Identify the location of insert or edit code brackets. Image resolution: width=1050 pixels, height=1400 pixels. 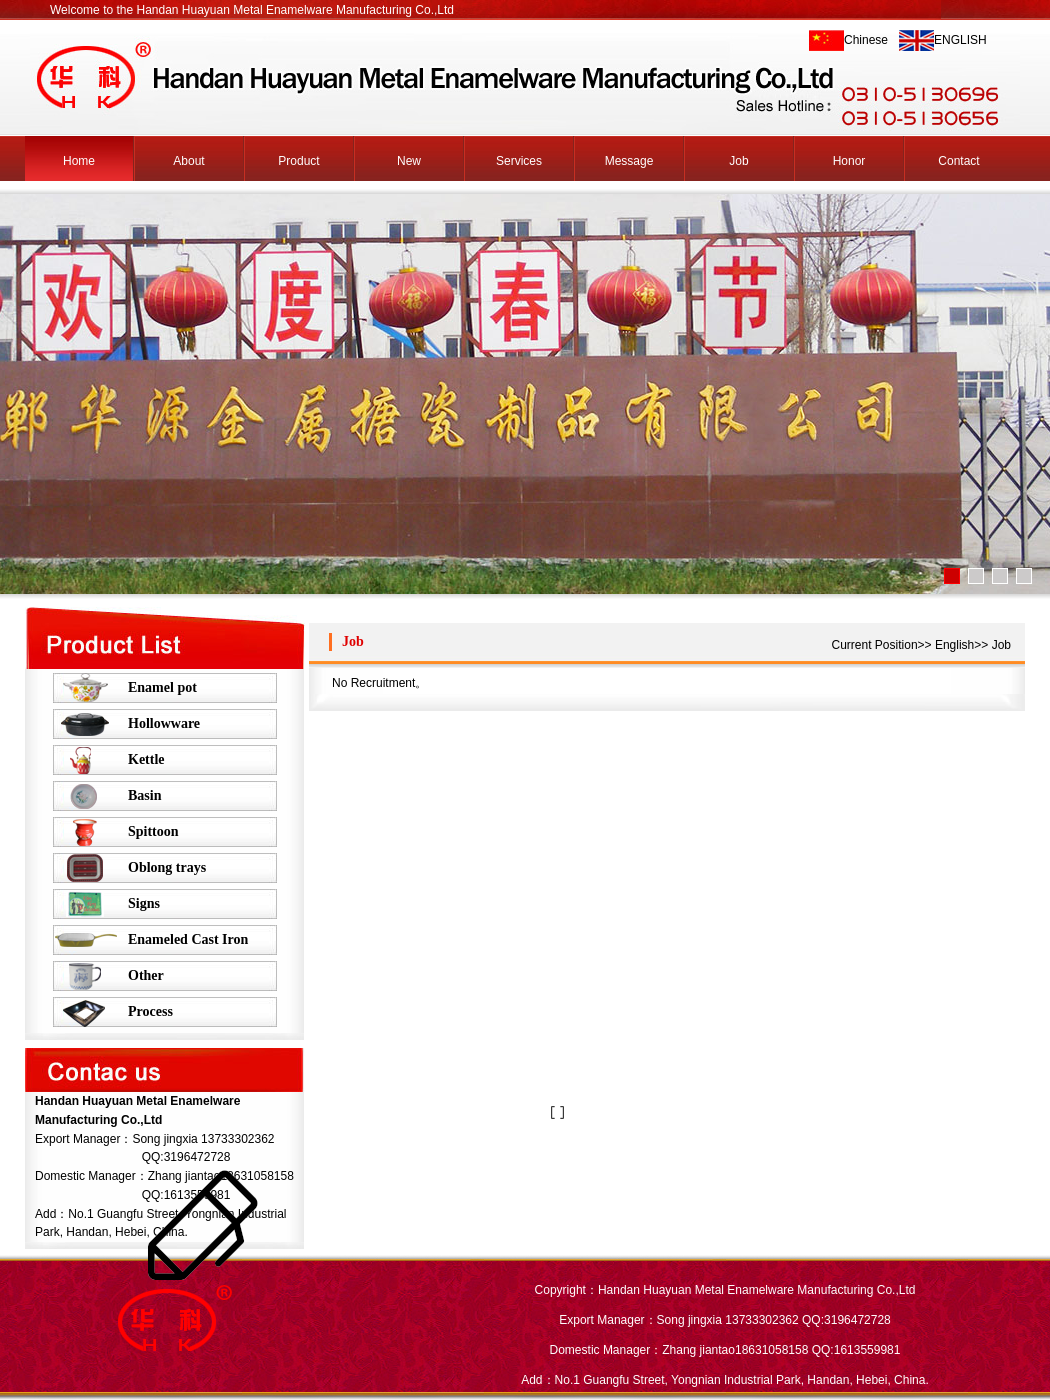
(557, 1112).